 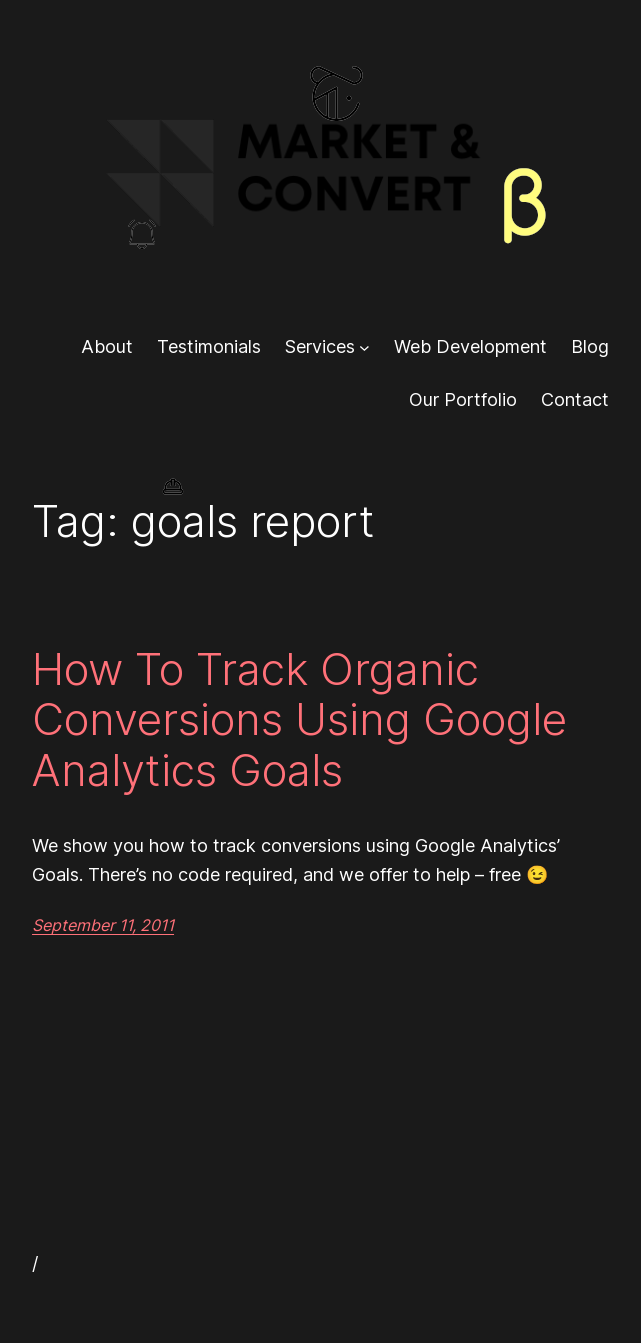 I want to click on indicates a feature in beta testing phase, so click(x=523, y=202).